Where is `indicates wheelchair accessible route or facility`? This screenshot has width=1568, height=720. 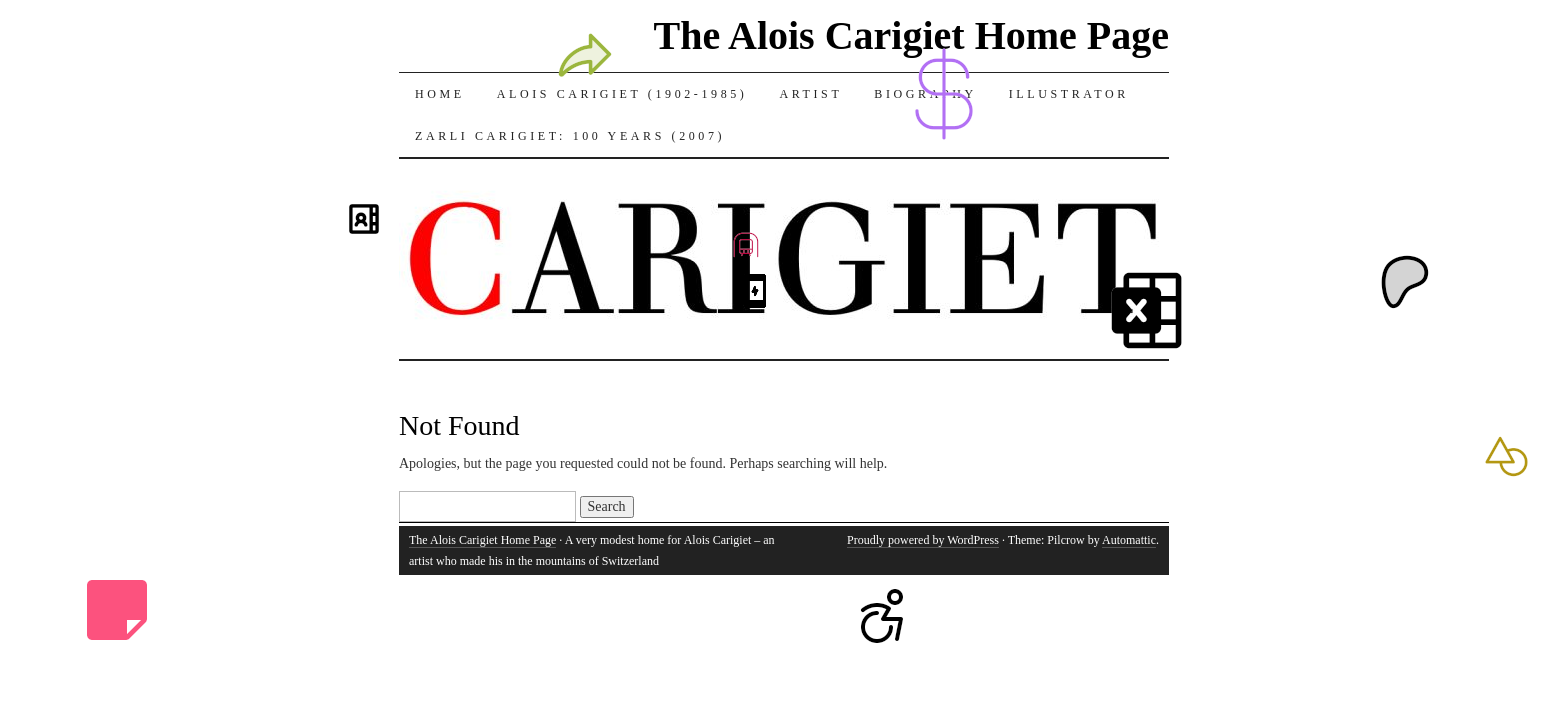 indicates wheelchair accessible route or facility is located at coordinates (883, 617).